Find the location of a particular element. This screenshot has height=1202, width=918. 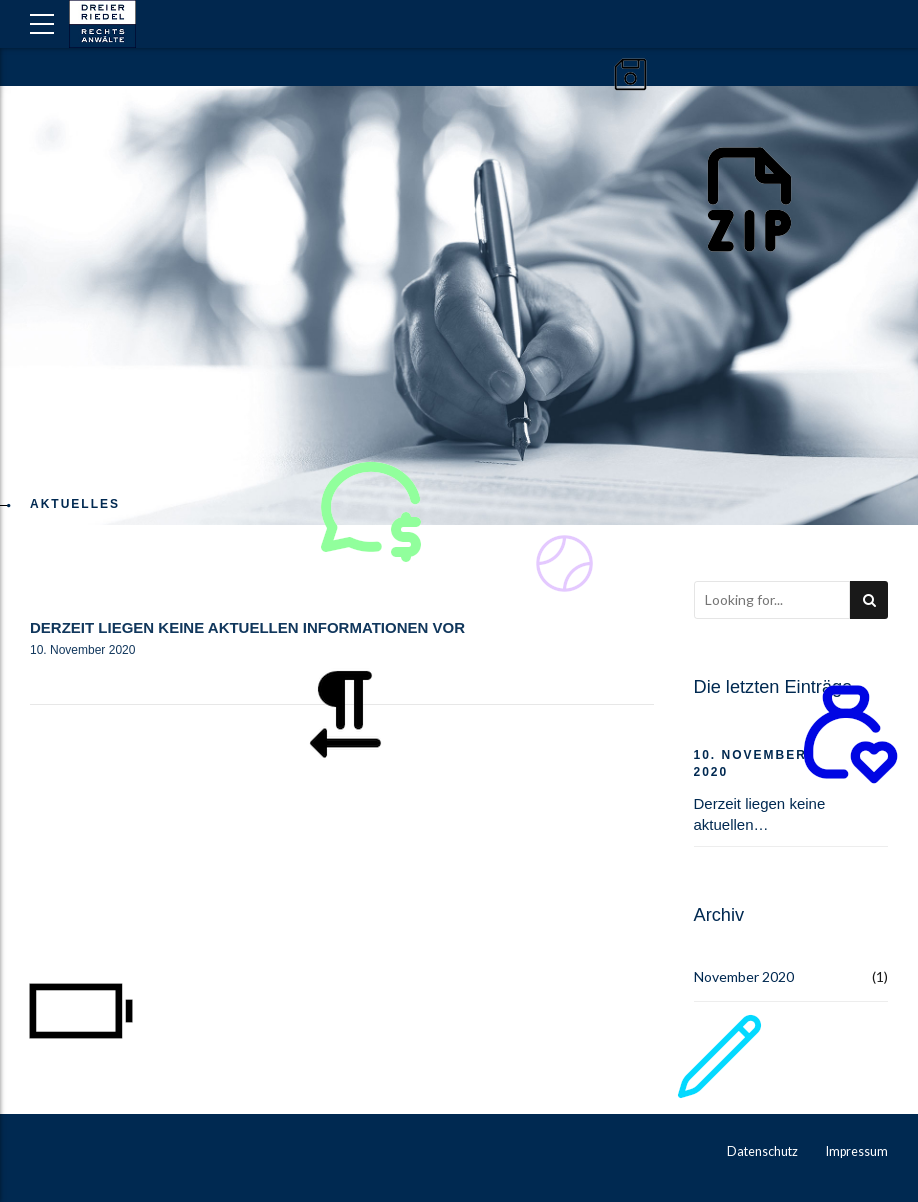

switch text direction to right-to-left is located at coordinates (345, 716).